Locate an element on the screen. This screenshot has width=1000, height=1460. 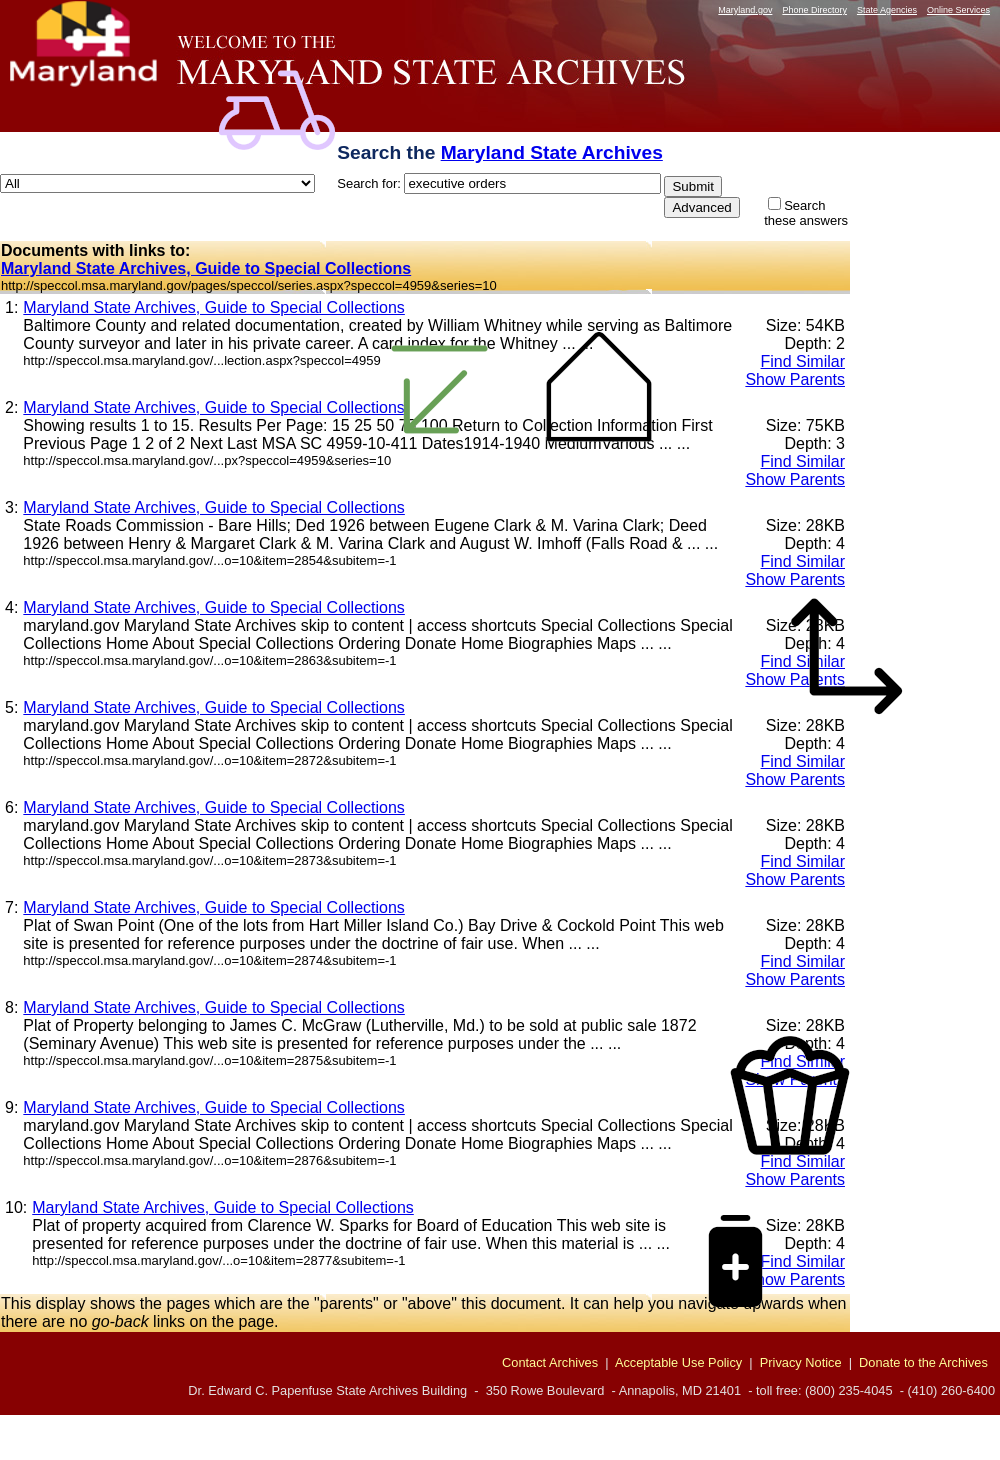
access movies or entertainment section is located at coordinates (790, 1100).